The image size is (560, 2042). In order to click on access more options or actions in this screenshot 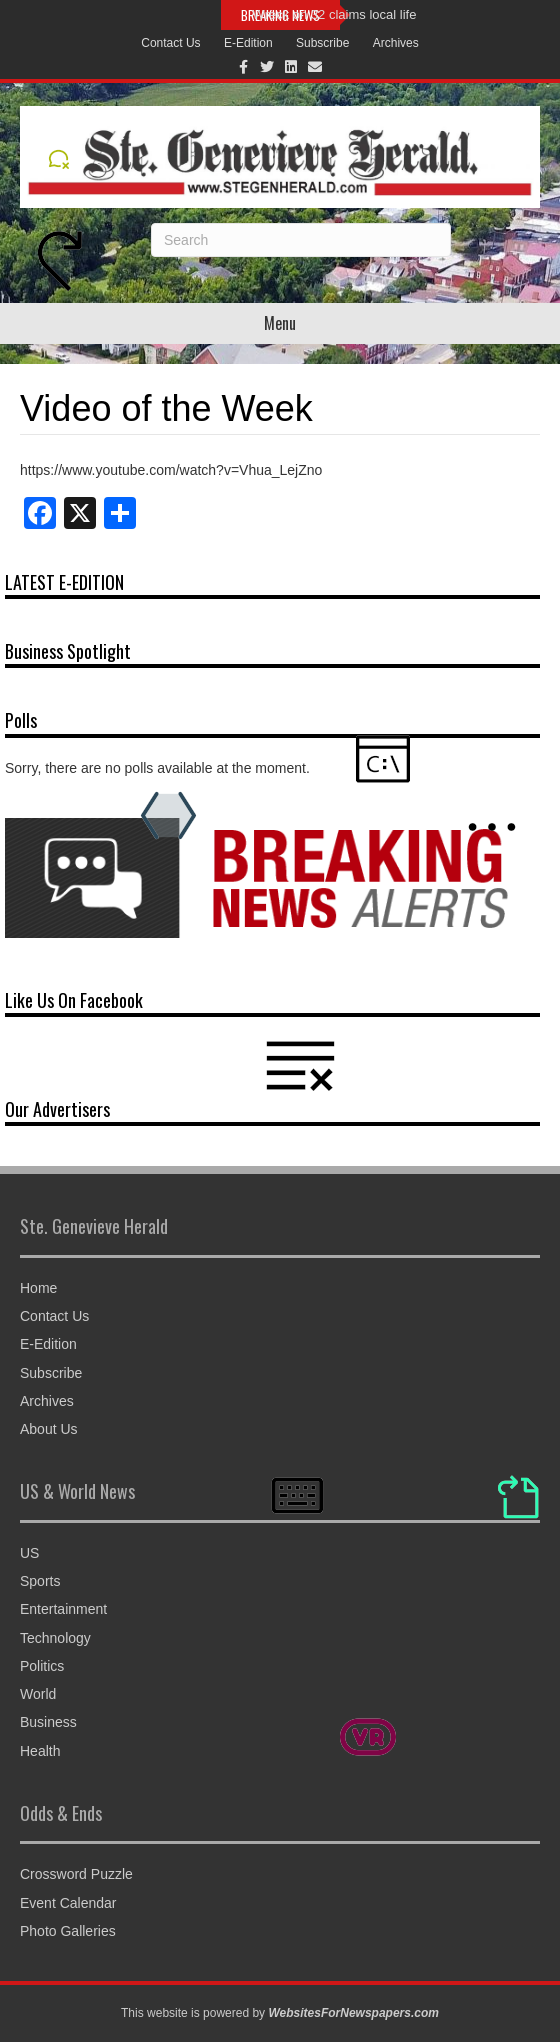, I will do `click(492, 827)`.